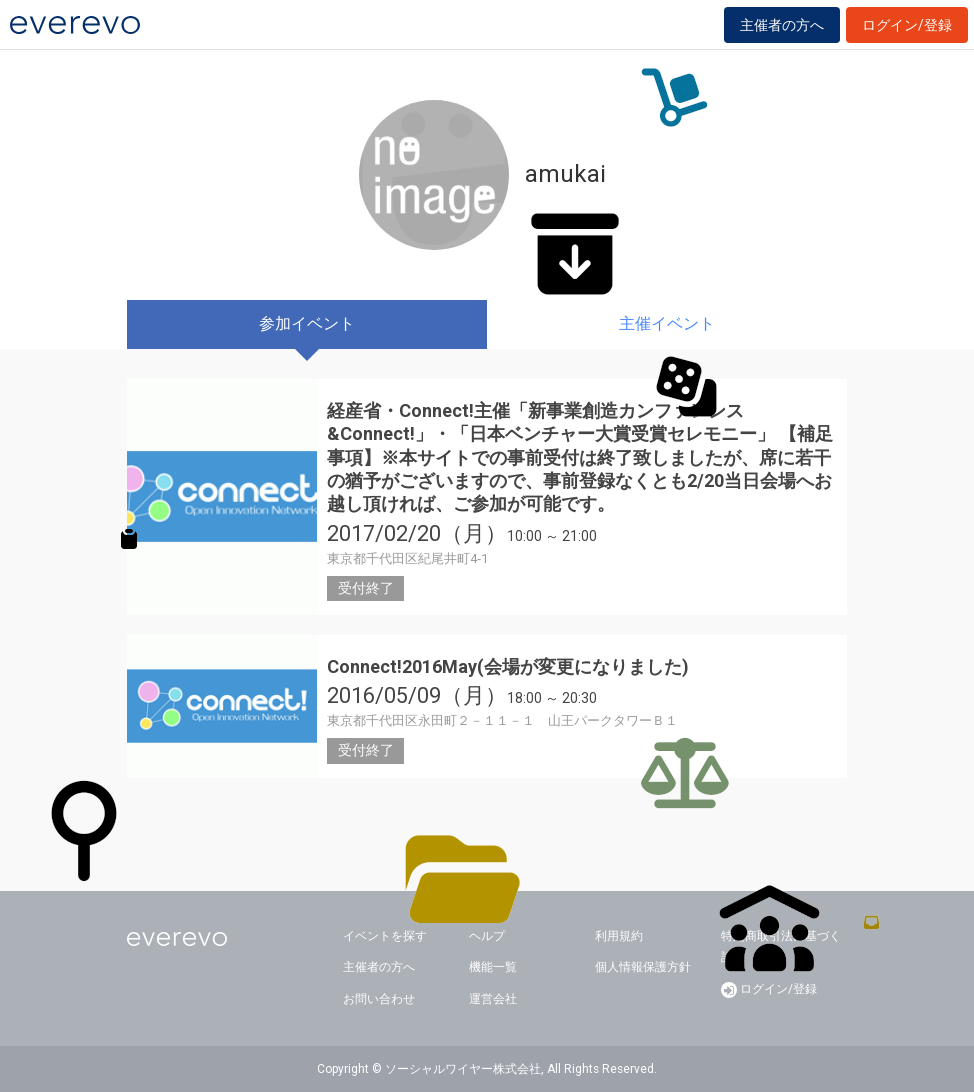 The height and width of the screenshot is (1092, 974). Describe the element at coordinates (686, 386) in the screenshot. I see `randomize or shuffle content` at that location.